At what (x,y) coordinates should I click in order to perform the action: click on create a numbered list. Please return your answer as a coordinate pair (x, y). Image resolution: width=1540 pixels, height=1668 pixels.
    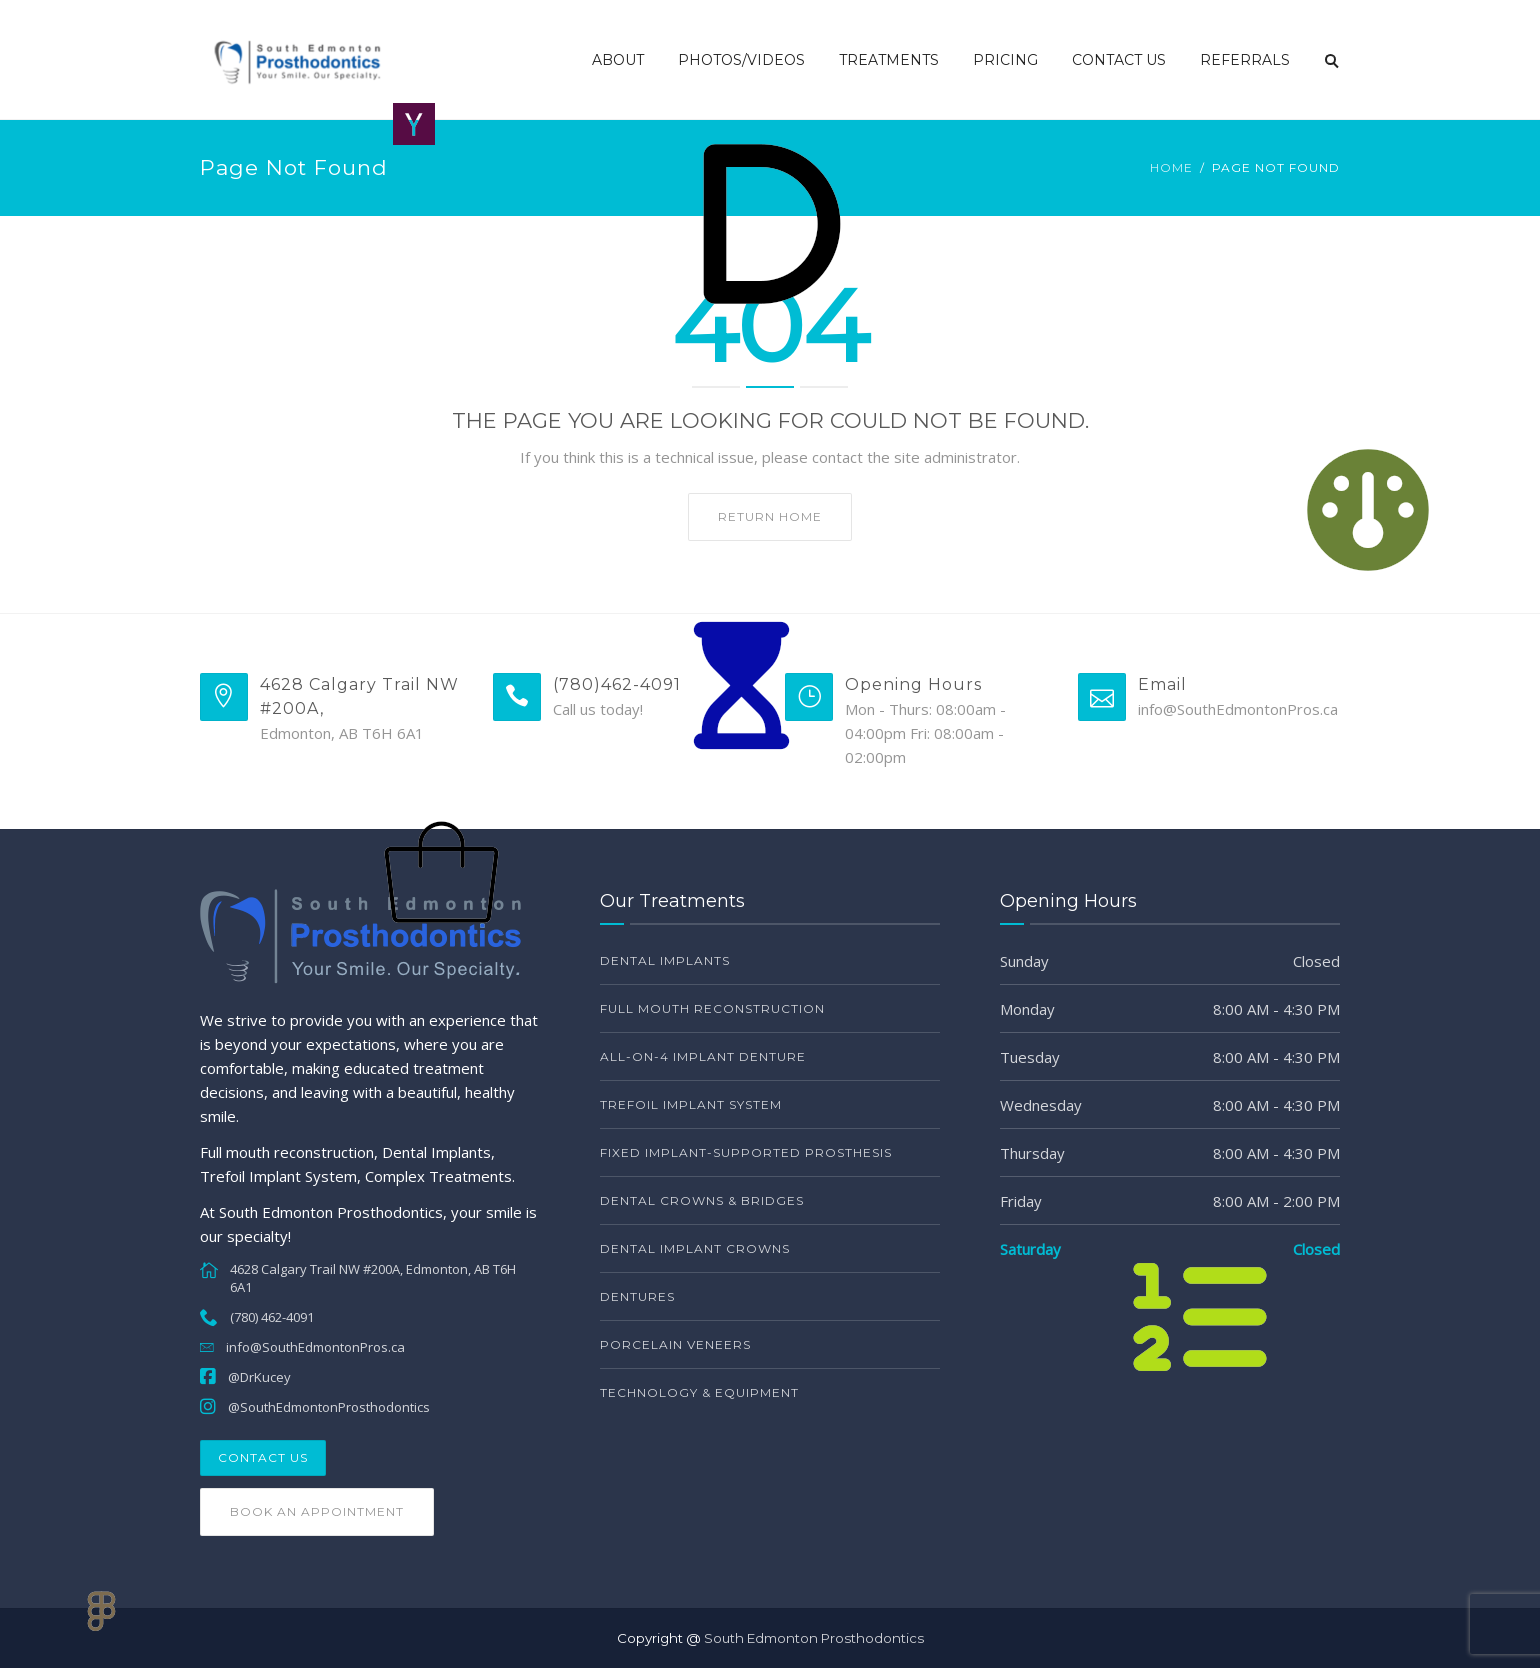
    Looking at the image, I should click on (1200, 1317).